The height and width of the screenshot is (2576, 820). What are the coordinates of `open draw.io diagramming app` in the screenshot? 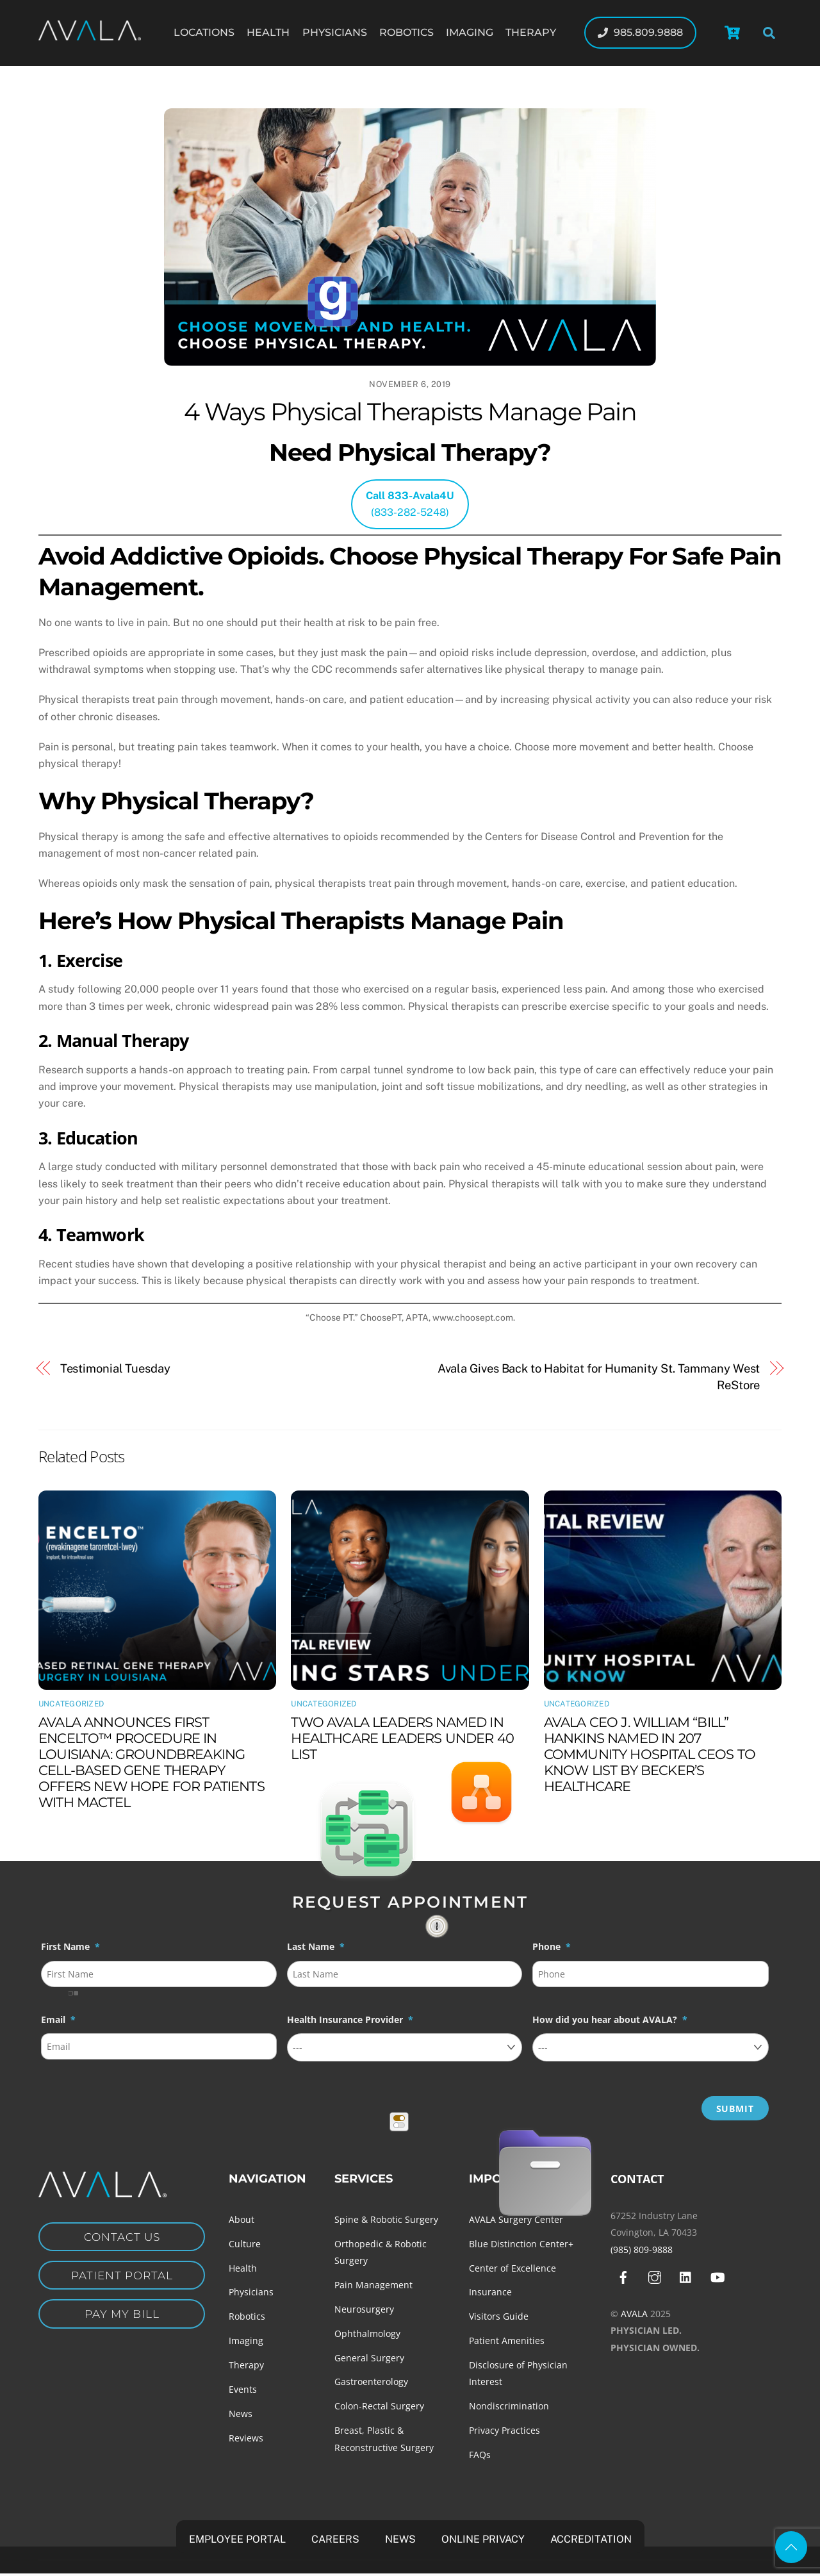 It's located at (481, 1792).